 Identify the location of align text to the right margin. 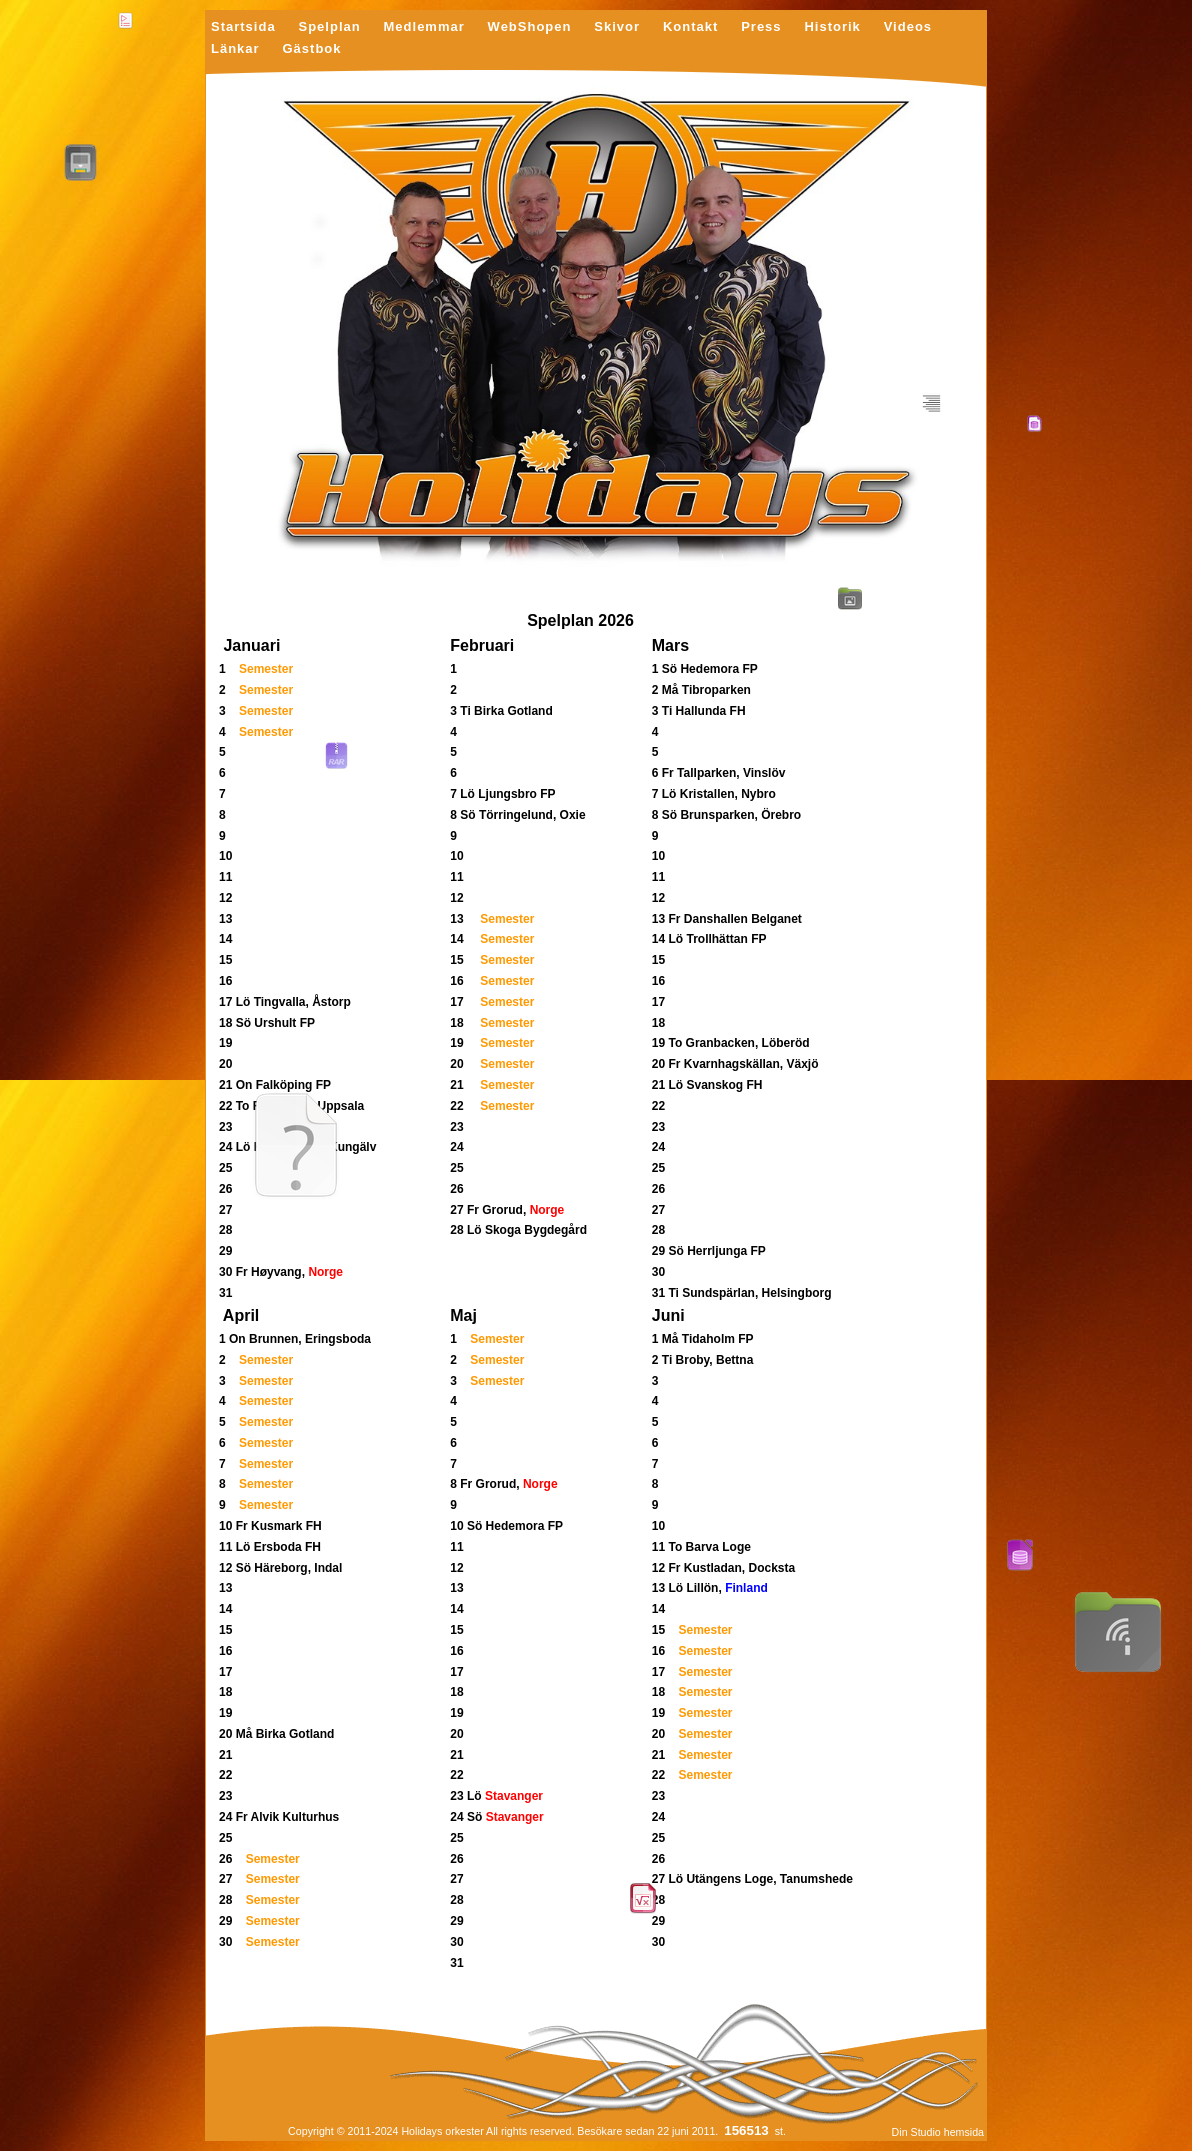
(931, 403).